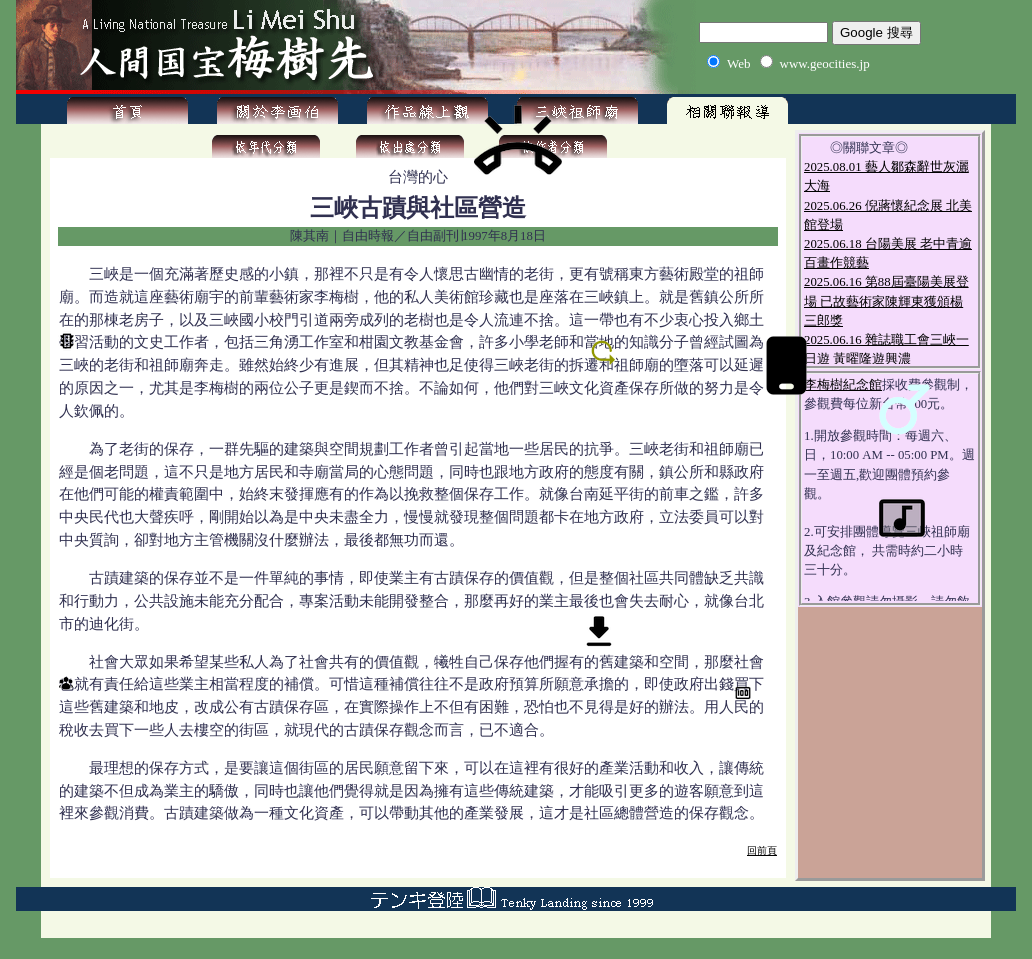 The height and width of the screenshot is (959, 1032). Describe the element at coordinates (904, 409) in the screenshot. I see `select demiboy gender identity` at that location.